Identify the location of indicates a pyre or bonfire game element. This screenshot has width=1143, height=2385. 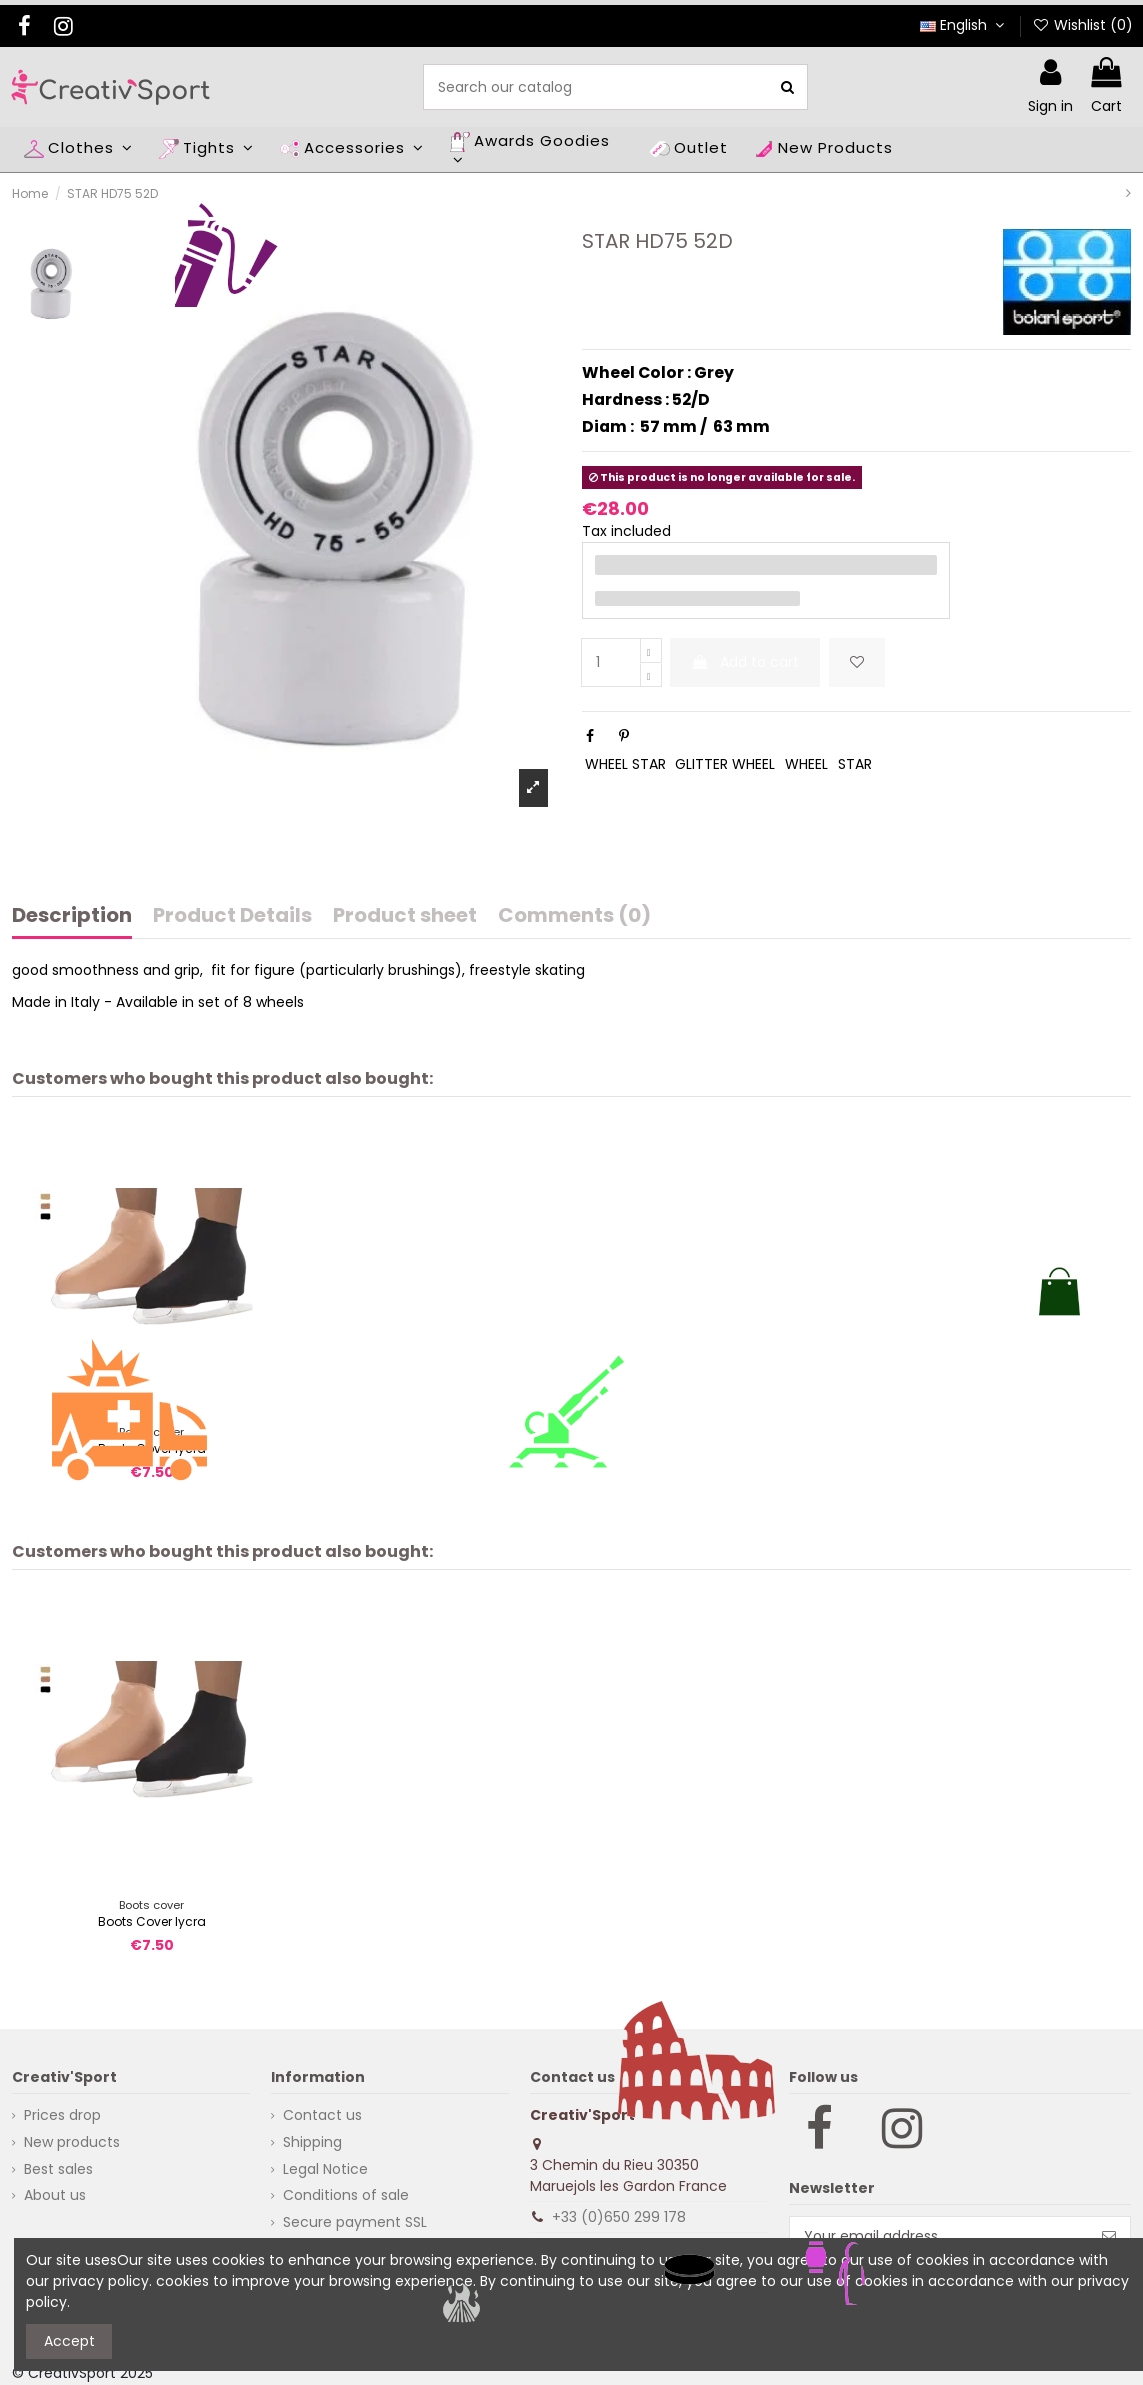
(461, 2302).